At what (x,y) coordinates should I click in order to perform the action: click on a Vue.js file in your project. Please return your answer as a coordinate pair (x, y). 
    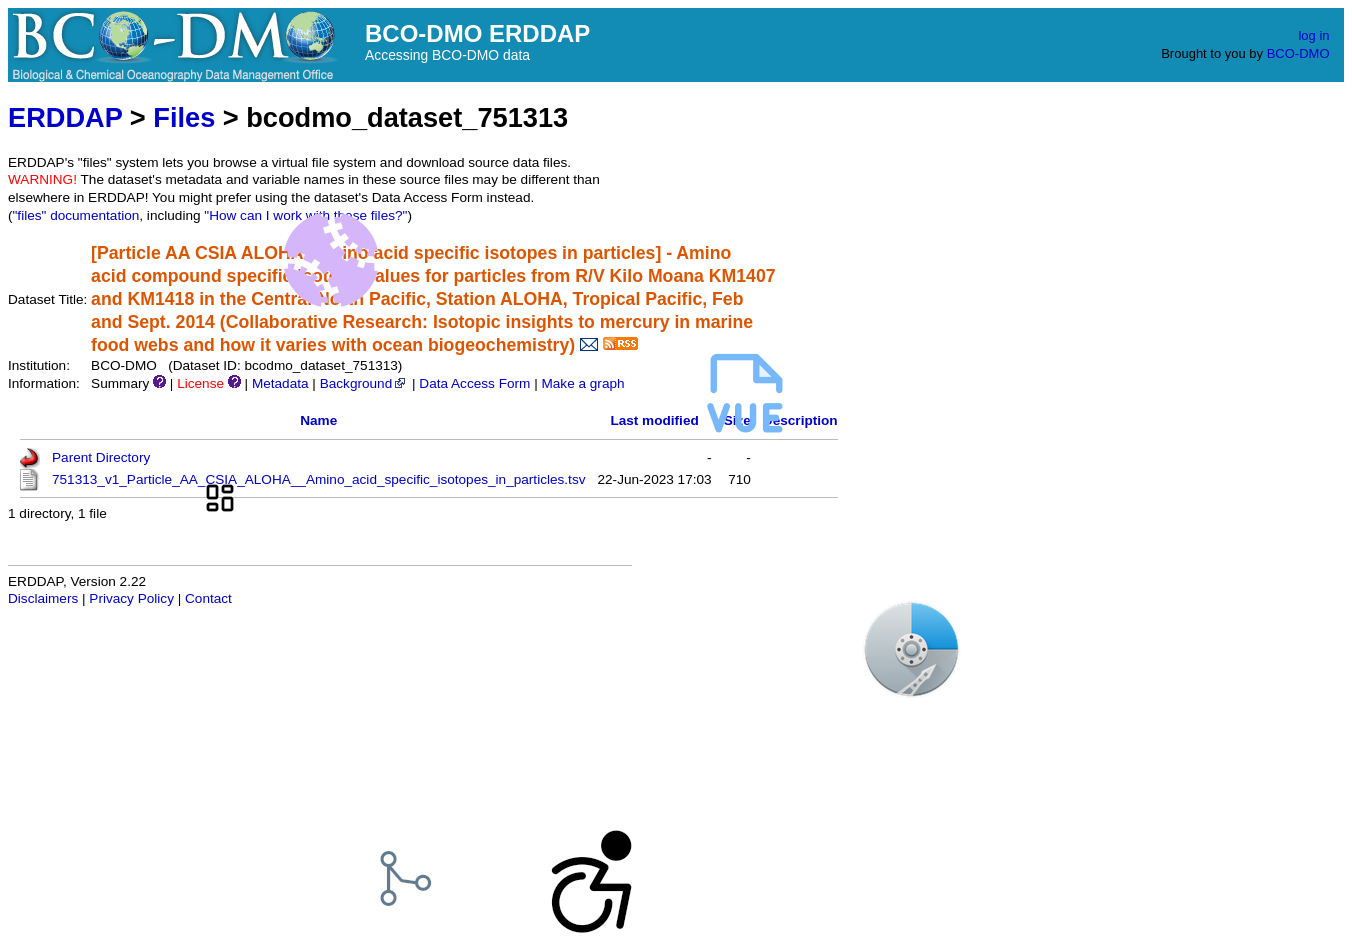
    Looking at the image, I should click on (746, 396).